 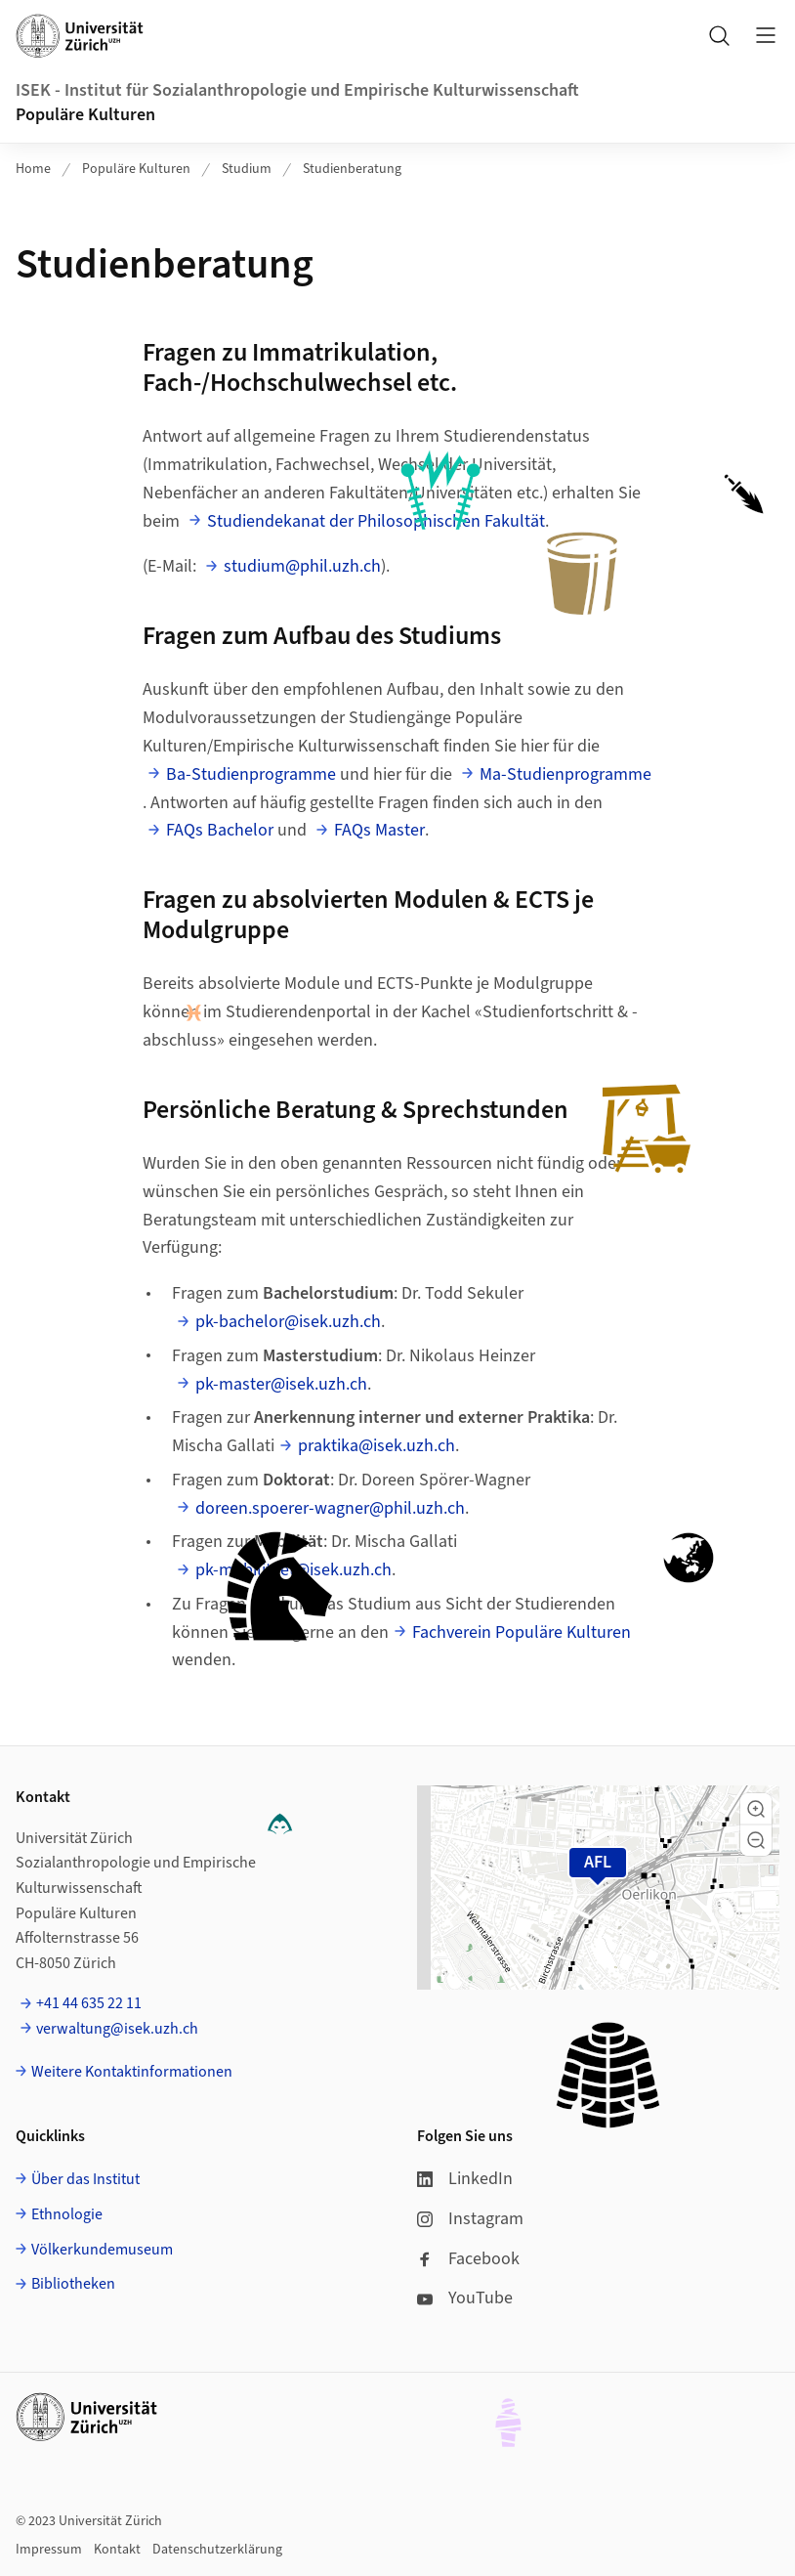 What do you see at coordinates (647, 1129) in the screenshot?
I see `access gold mine resource building` at bounding box center [647, 1129].